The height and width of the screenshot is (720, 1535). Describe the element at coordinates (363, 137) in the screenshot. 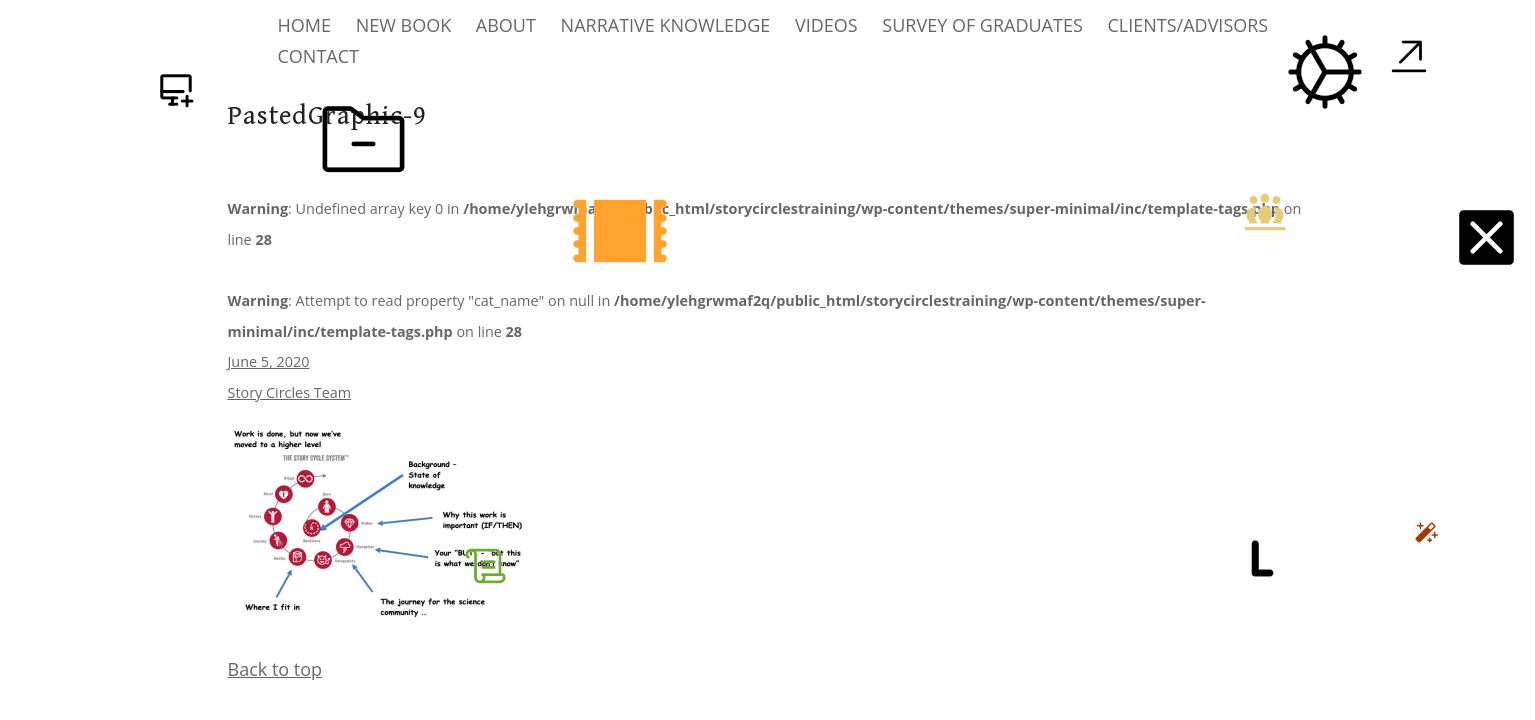

I see `remove a folder` at that location.